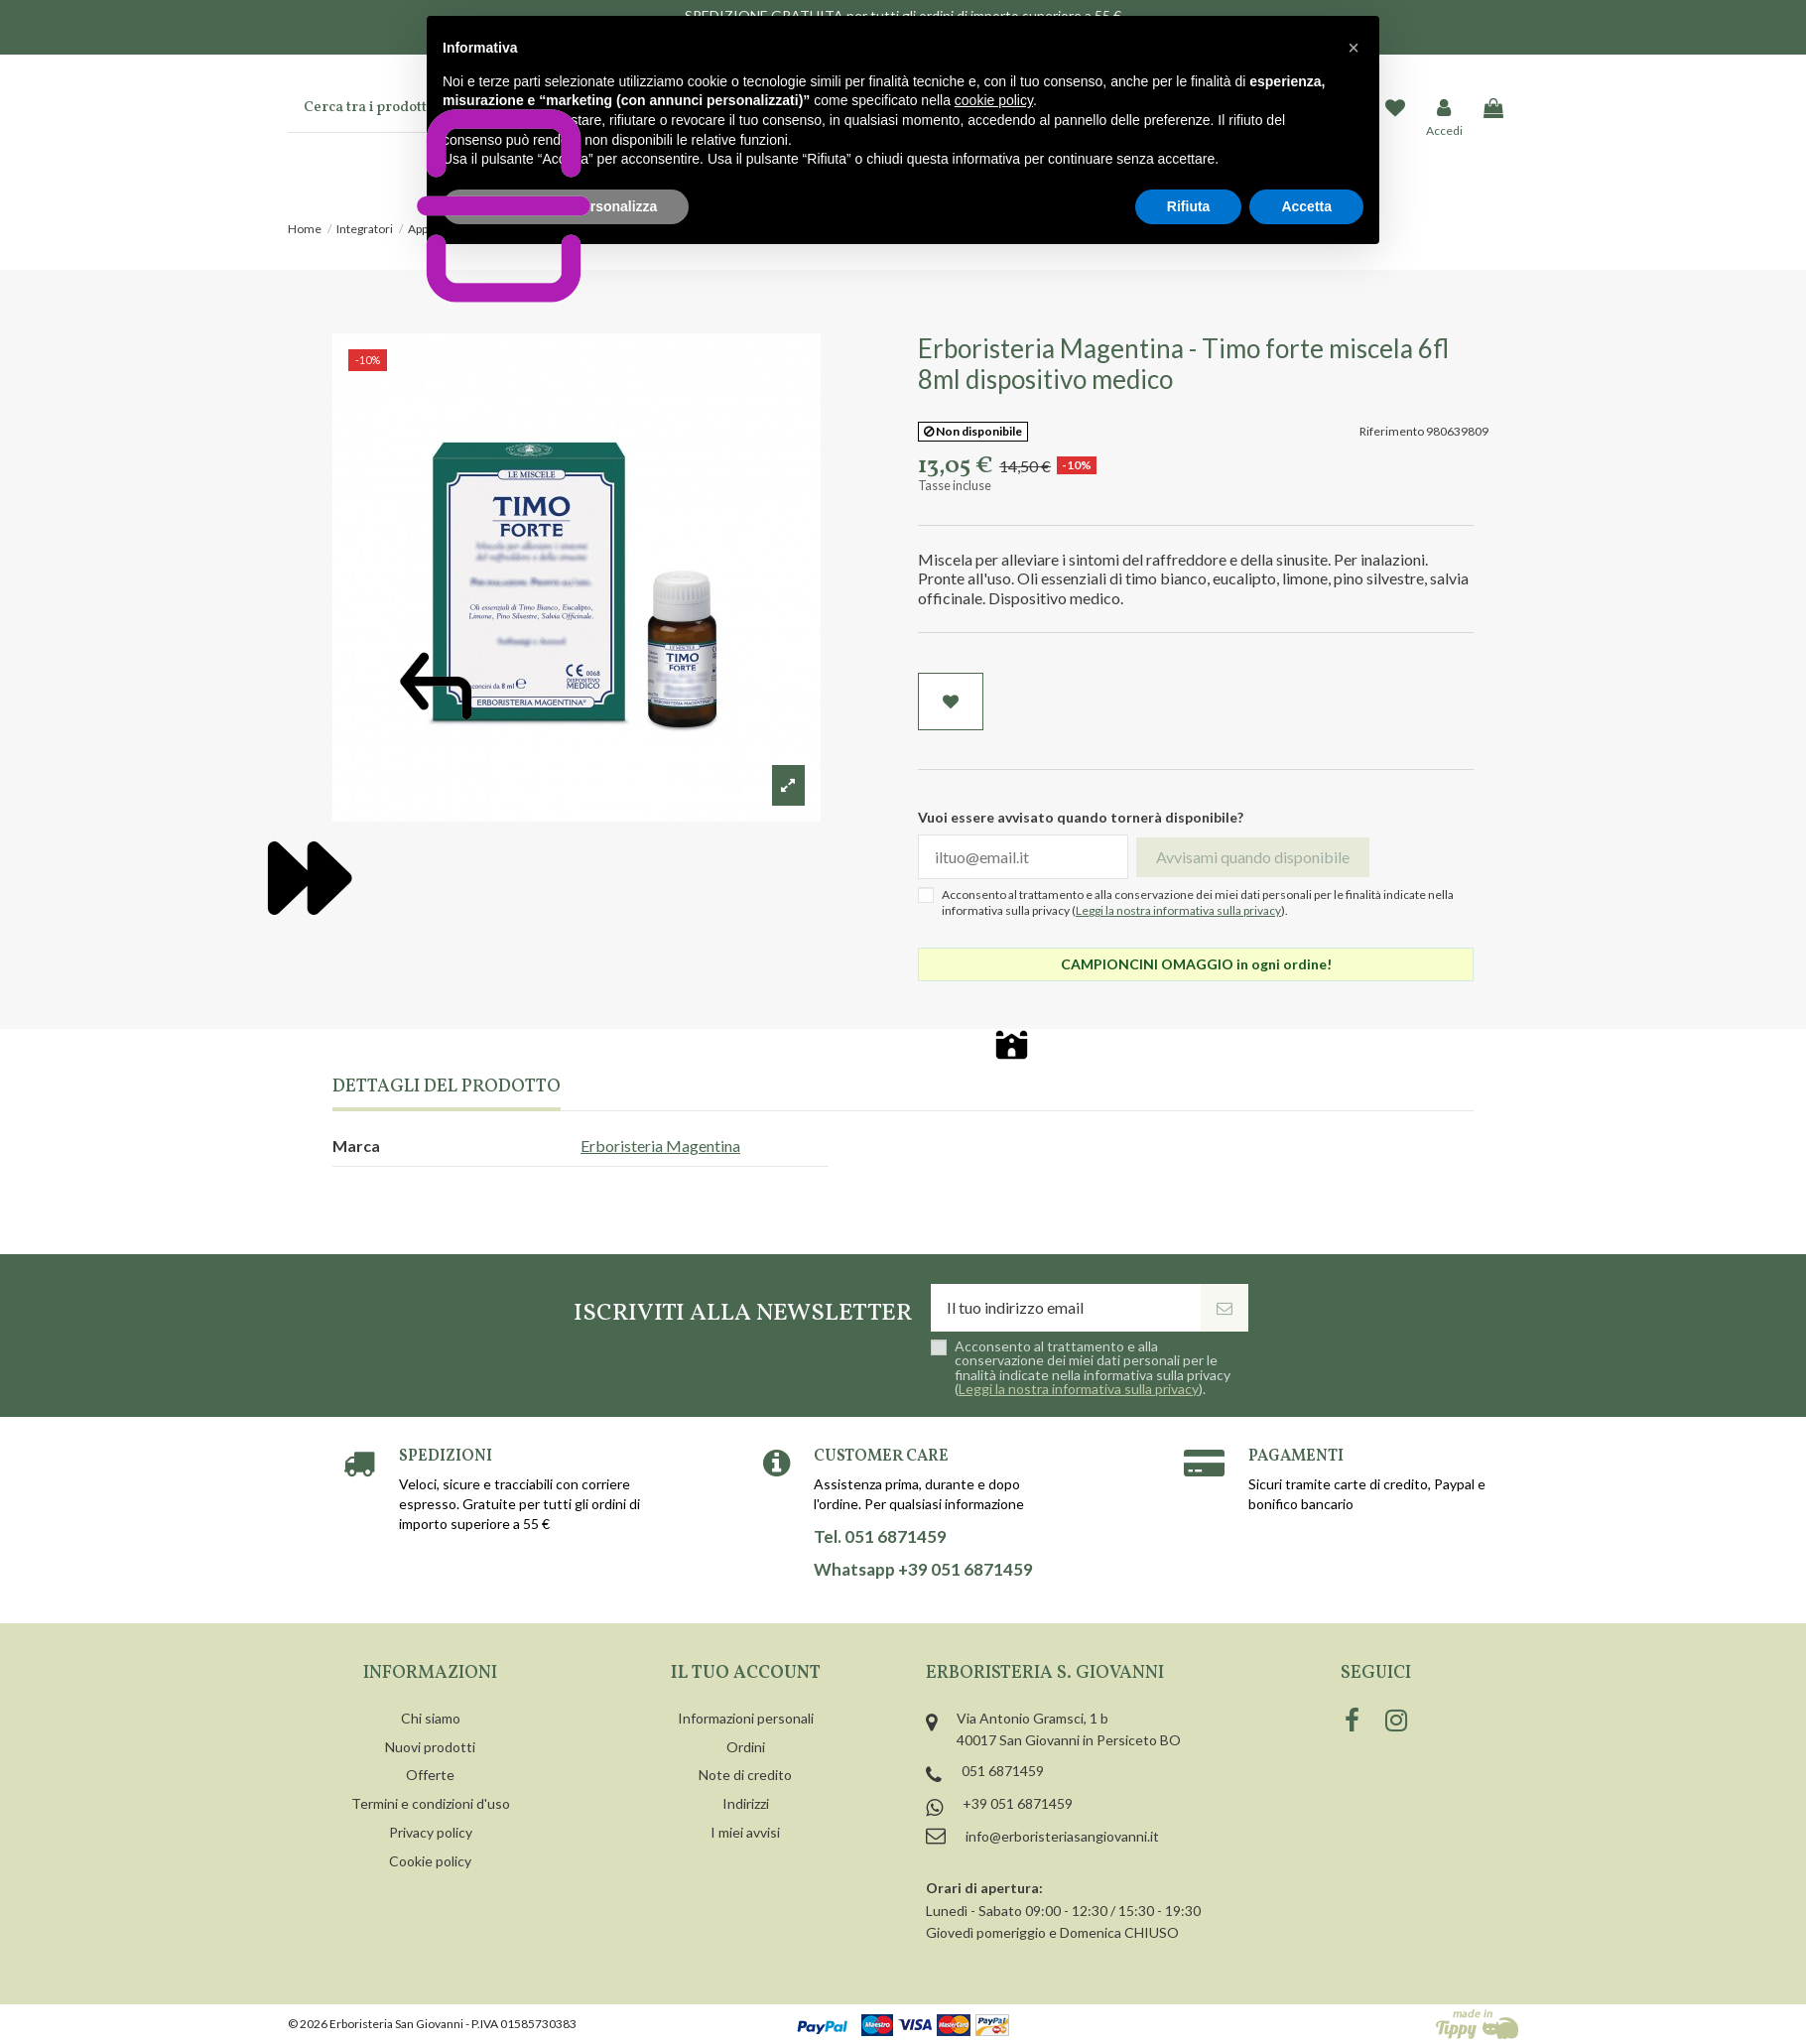 This screenshot has height=2044, width=1806. Describe the element at coordinates (1011, 1044) in the screenshot. I see `find nearby synagogues` at that location.